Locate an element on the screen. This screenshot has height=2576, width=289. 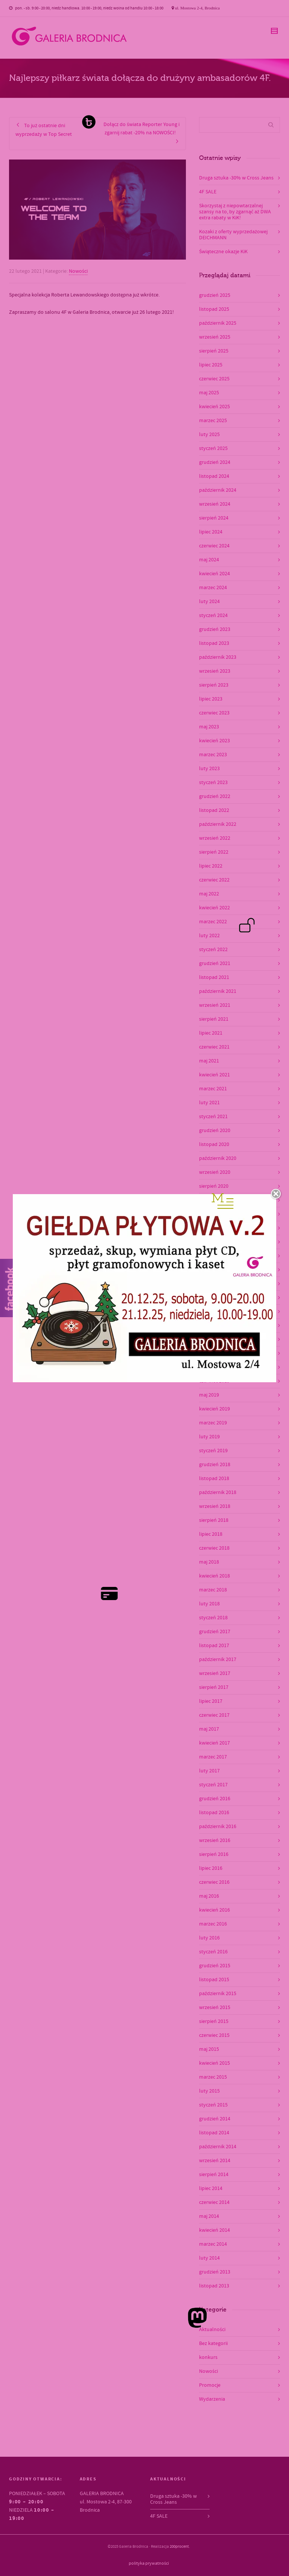
open mastodon app is located at coordinates (197, 2318).